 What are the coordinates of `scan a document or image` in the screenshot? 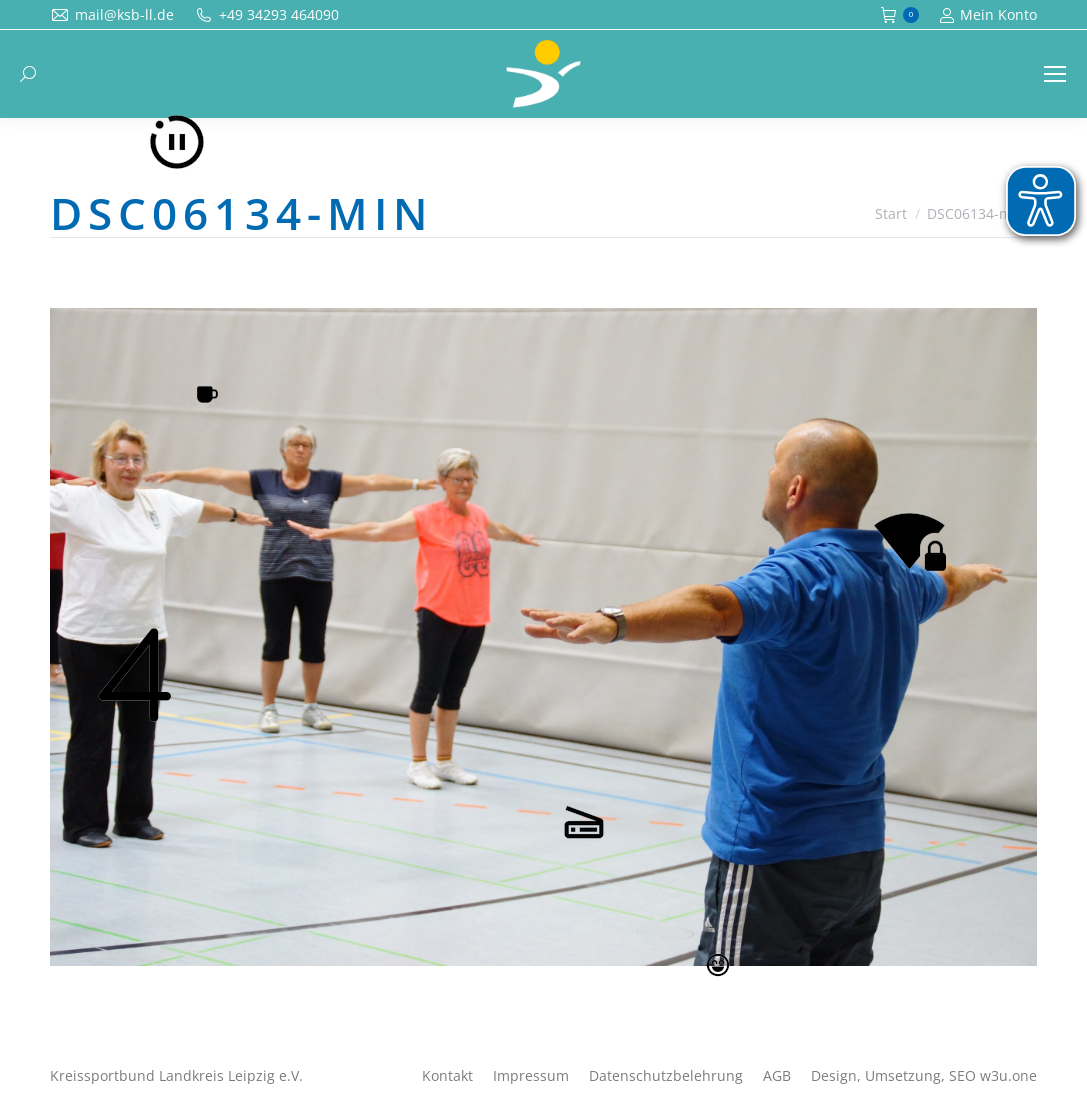 It's located at (584, 821).